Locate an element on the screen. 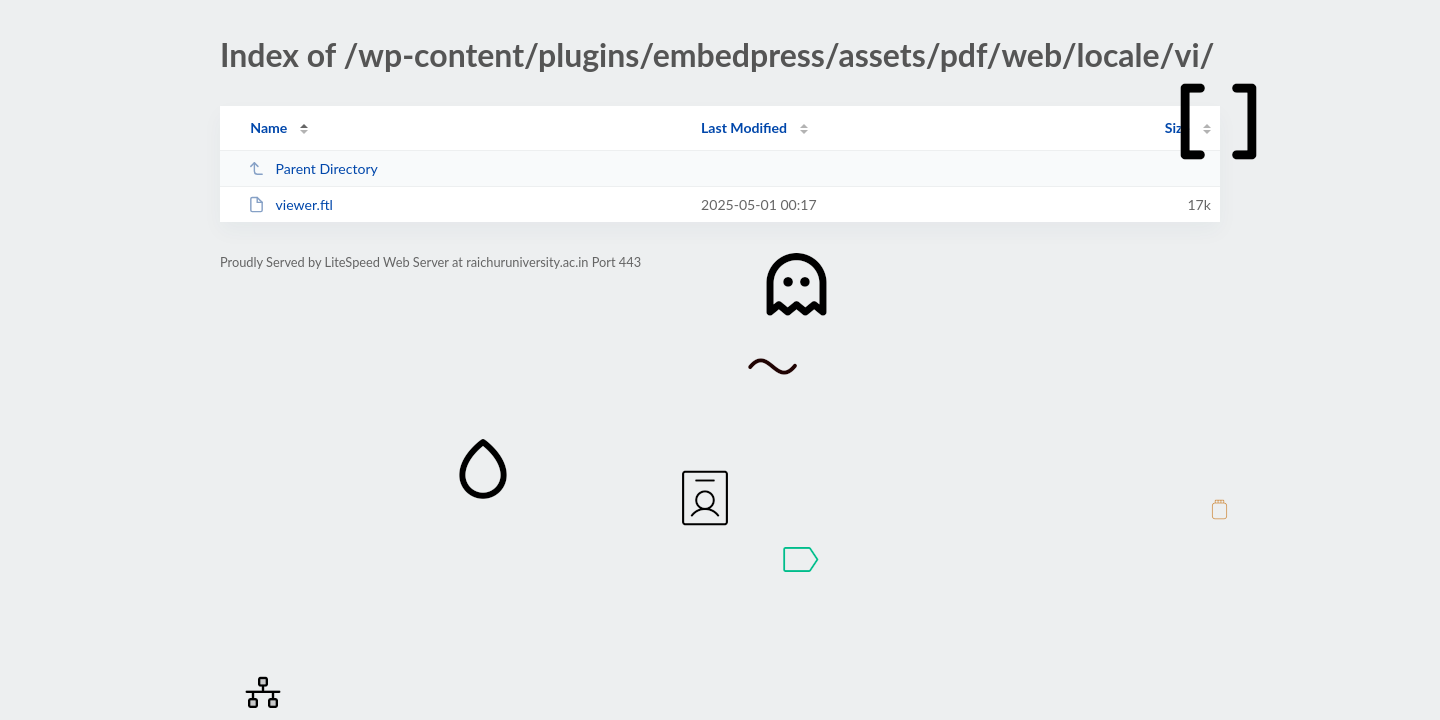 The width and height of the screenshot is (1440, 720). enable ghost mode or incognito browsing is located at coordinates (796, 285).